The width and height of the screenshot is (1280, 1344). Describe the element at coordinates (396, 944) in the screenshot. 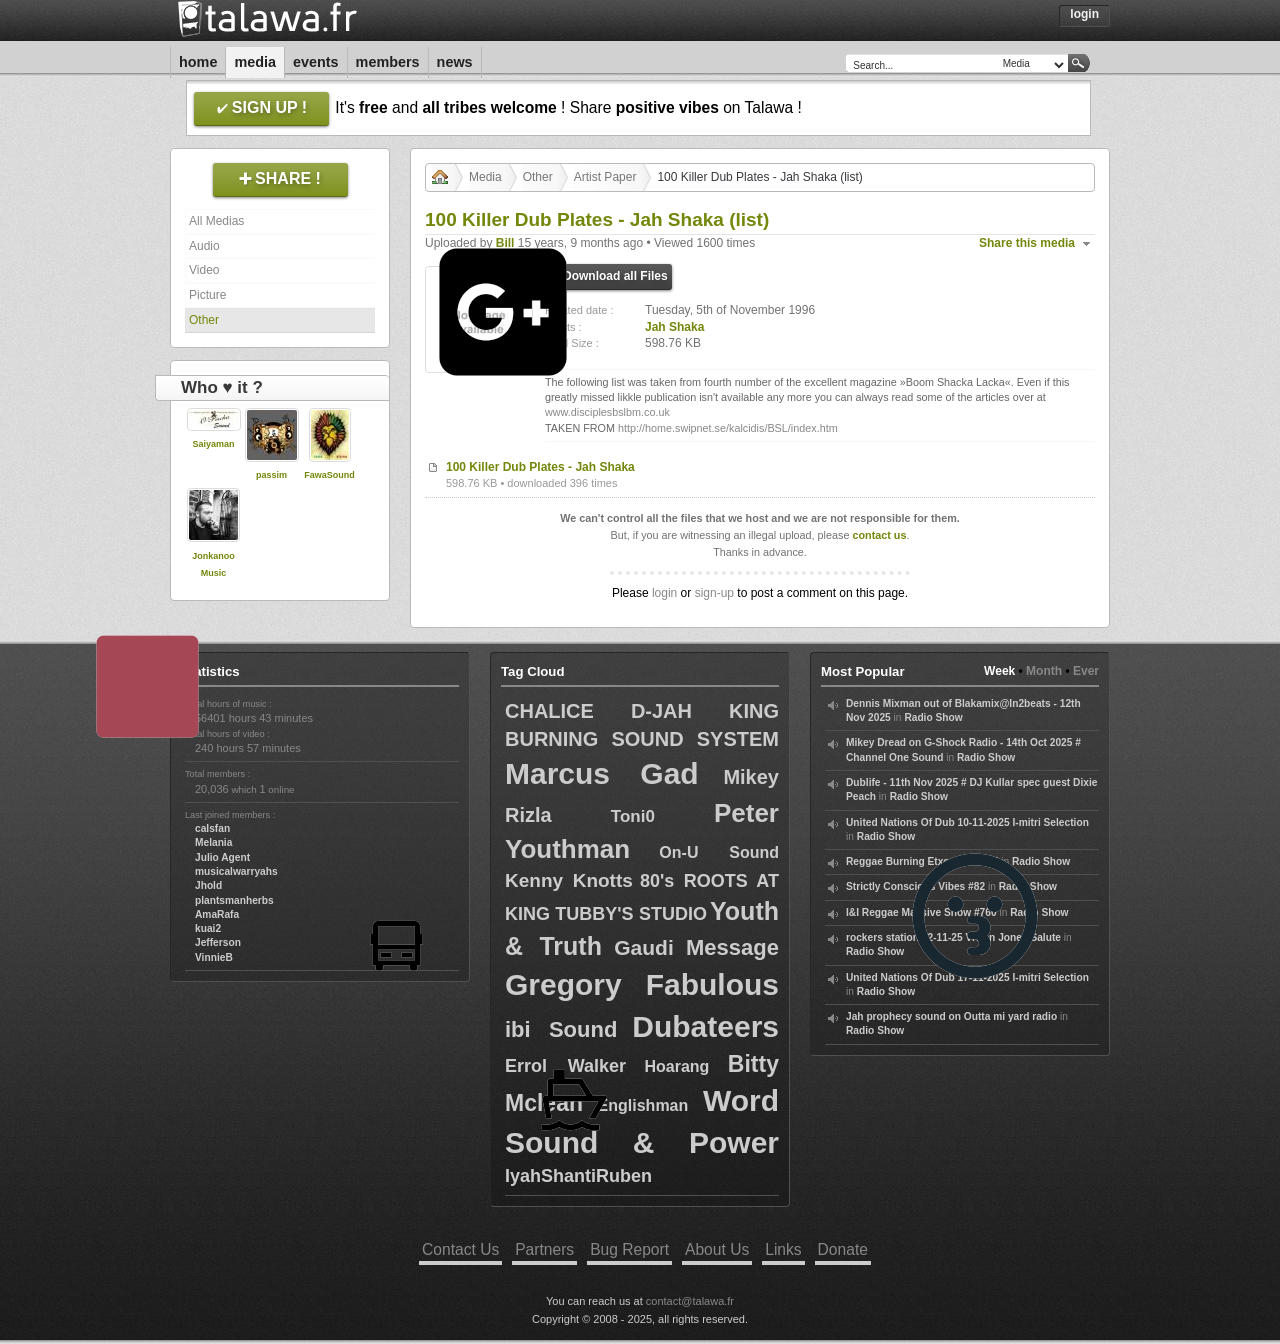

I see `view public transit options` at that location.